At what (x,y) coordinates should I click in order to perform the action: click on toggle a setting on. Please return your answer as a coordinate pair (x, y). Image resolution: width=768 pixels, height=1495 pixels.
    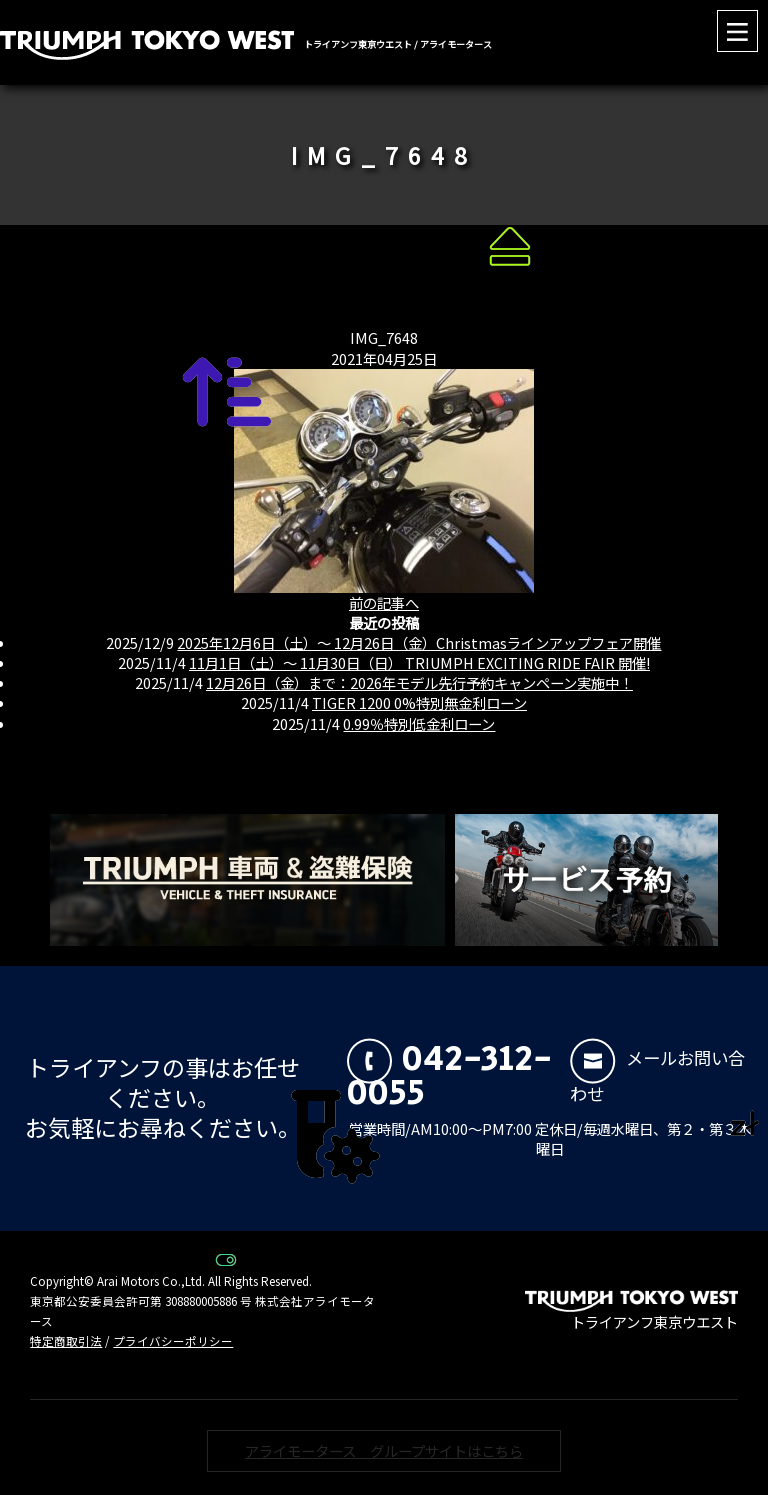
    Looking at the image, I should click on (226, 1260).